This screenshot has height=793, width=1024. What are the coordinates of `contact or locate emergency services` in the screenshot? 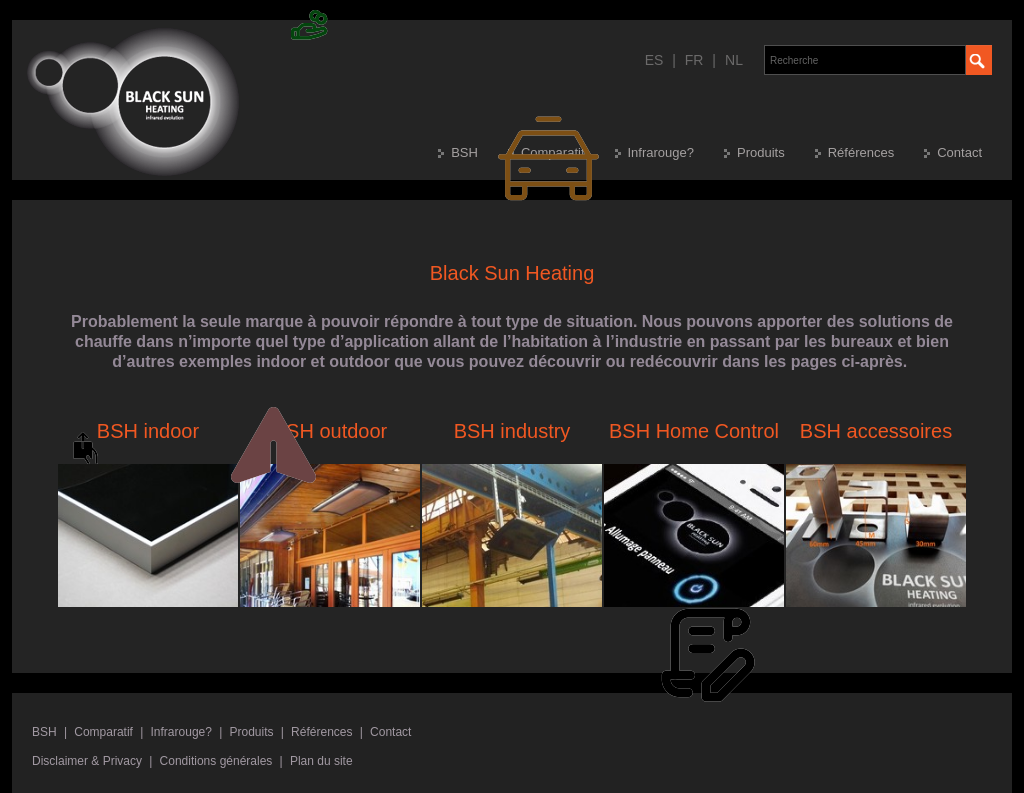 It's located at (548, 163).